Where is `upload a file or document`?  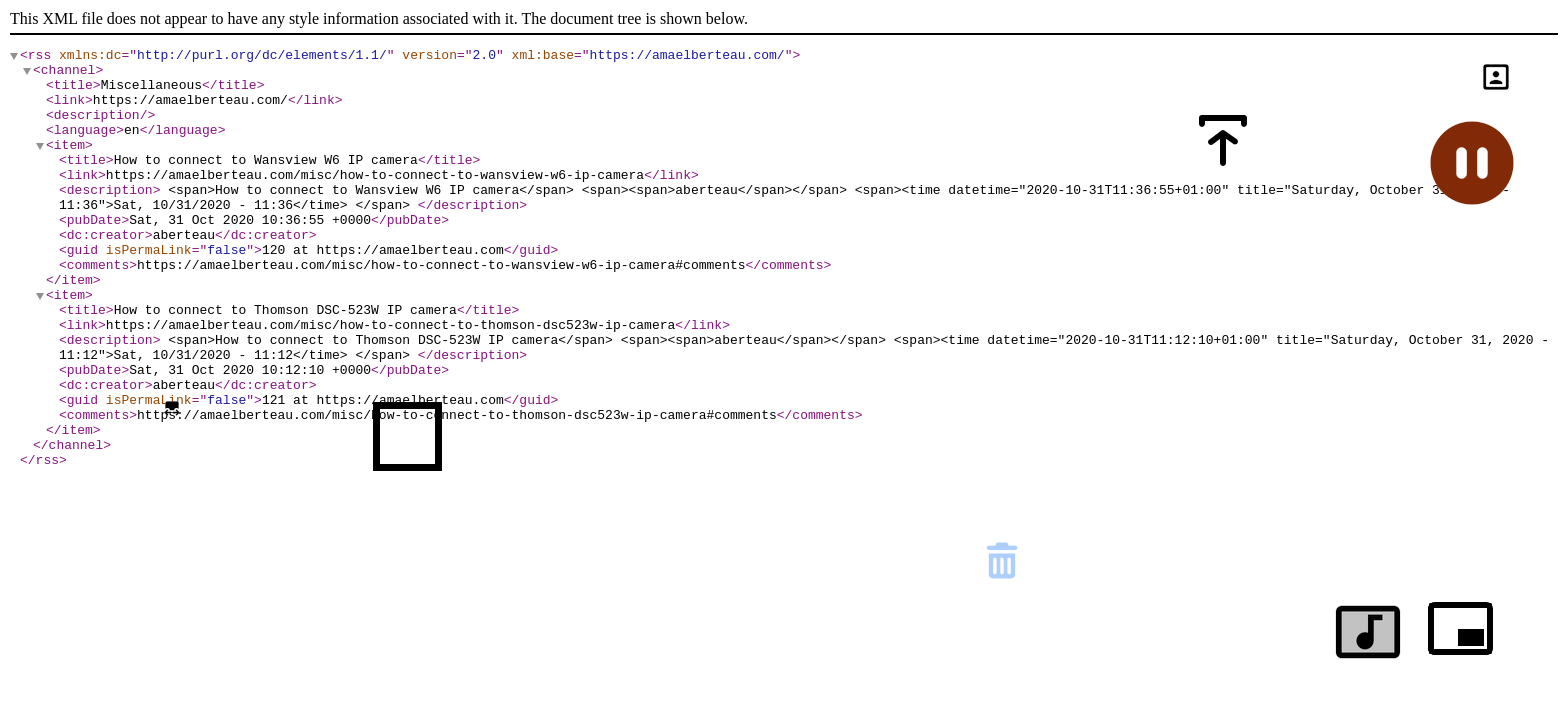 upload a file or document is located at coordinates (1223, 139).